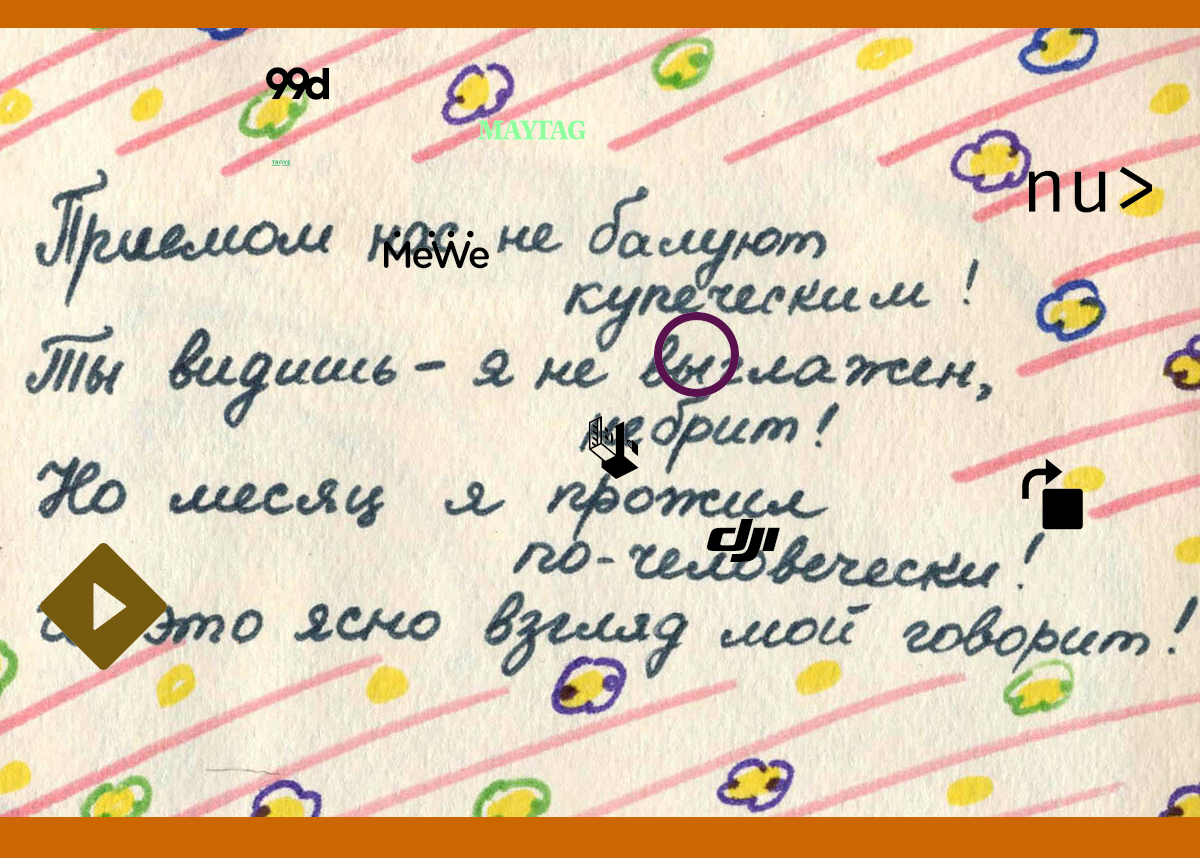 The width and height of the screenshot is (1200, 858). I want to click on rotate object clockwise, so click(1052, 495).